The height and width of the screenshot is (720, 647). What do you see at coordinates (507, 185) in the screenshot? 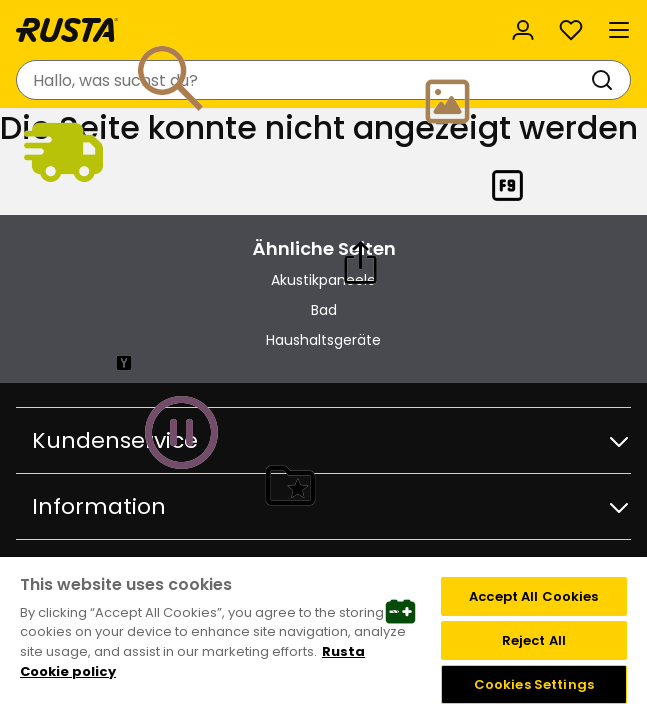
I see `press F9 function key` at bounding box center [507, 185].